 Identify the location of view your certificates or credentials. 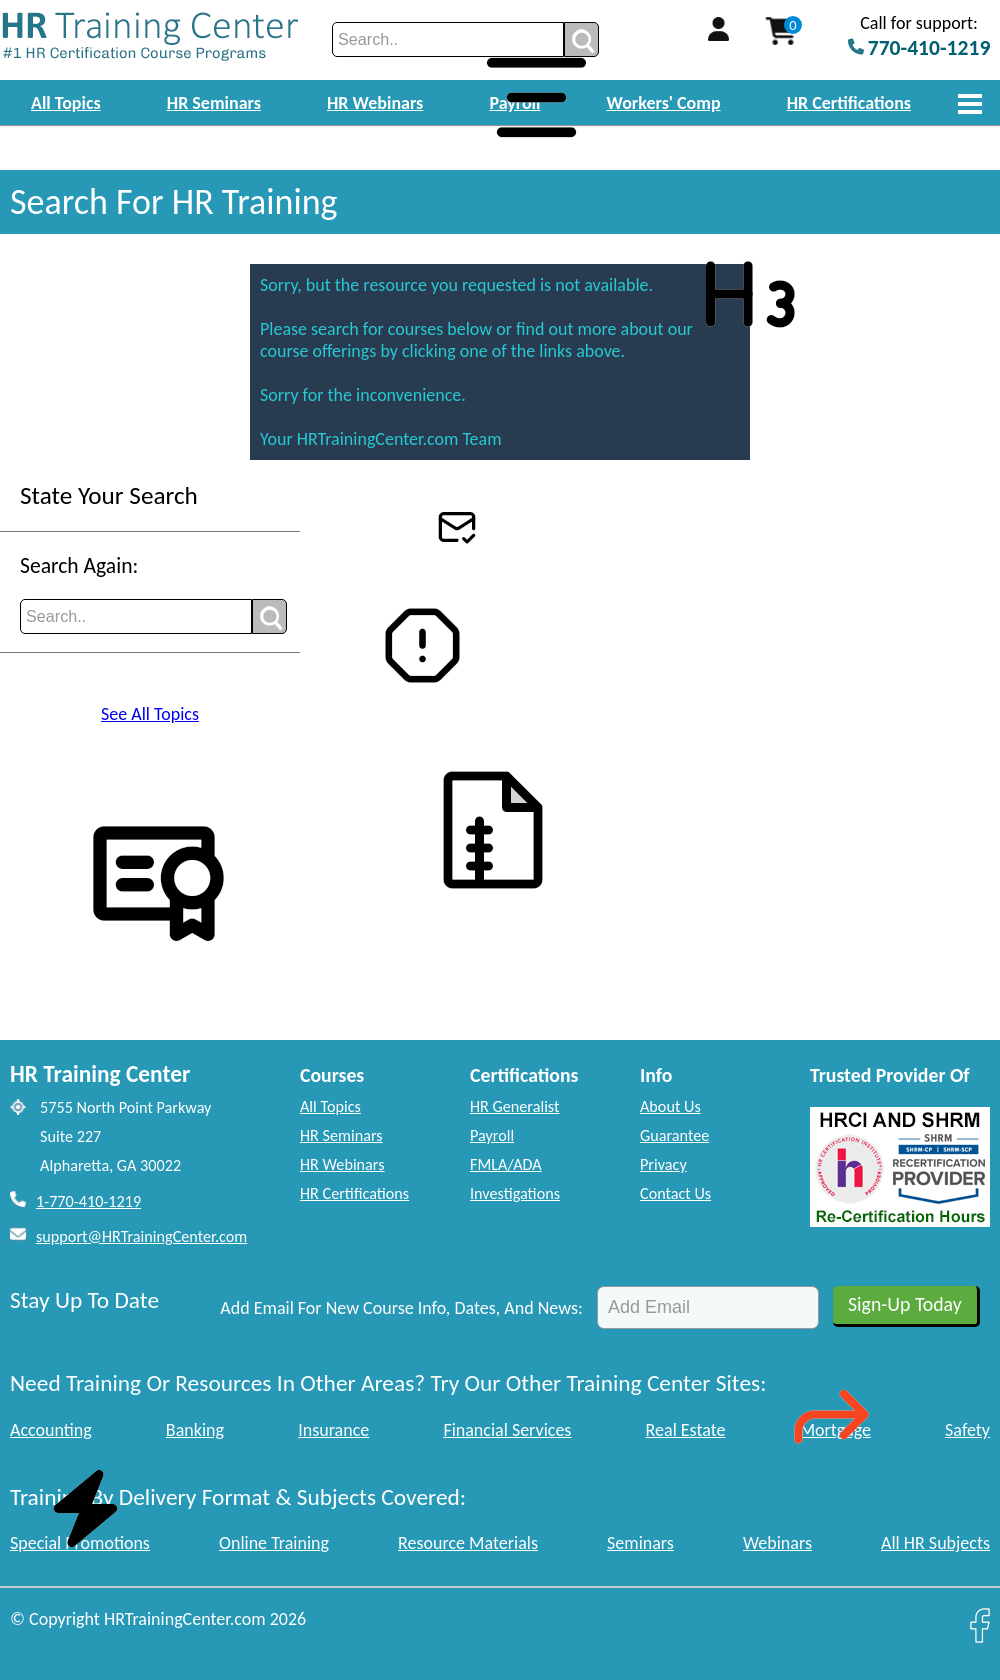
(154, 878).